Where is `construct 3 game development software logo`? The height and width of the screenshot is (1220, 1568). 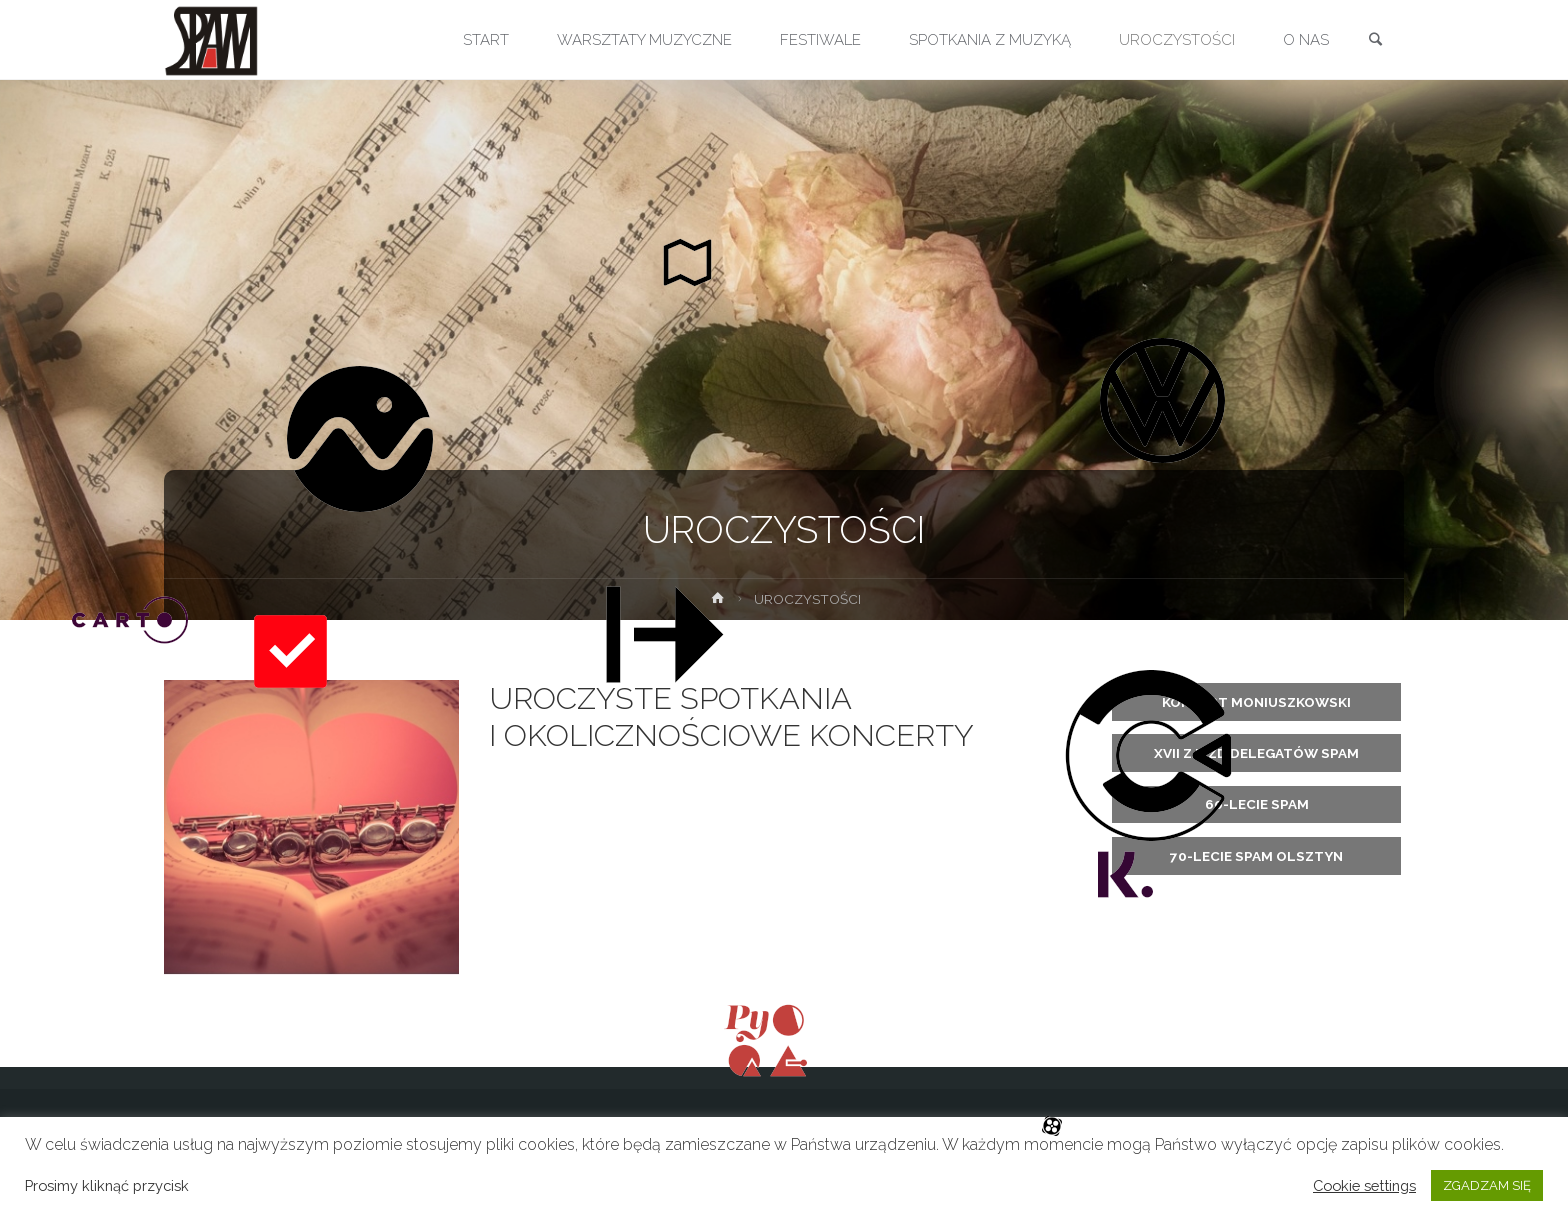
construct 3 game development software logo is located at coordinates (1148, 755).